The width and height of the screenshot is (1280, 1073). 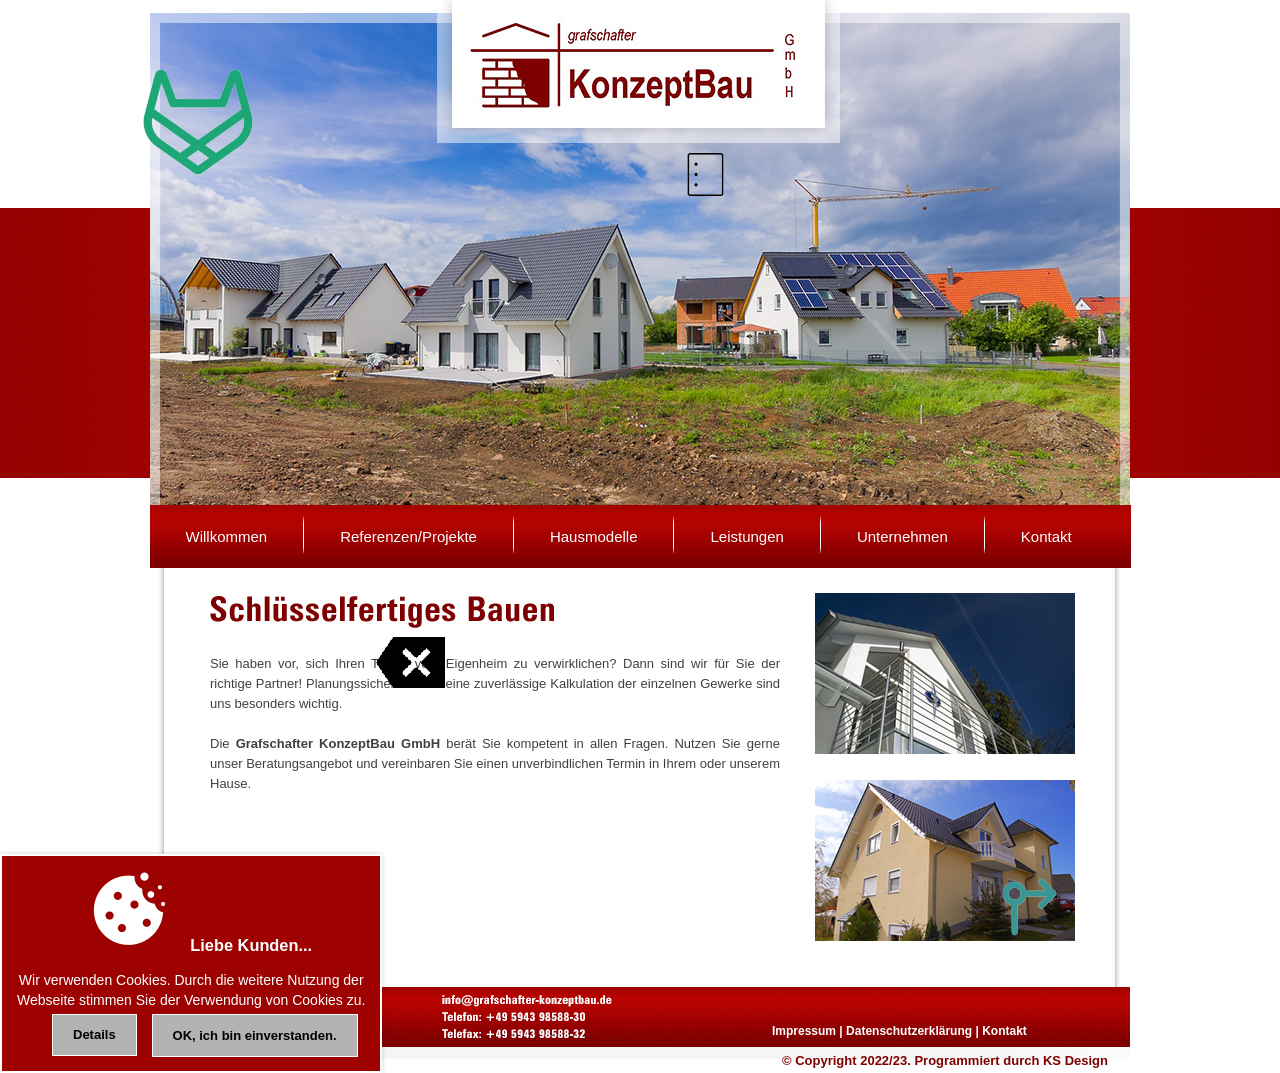 I want to click on open GitLab repository, so click(x=198, y=120).